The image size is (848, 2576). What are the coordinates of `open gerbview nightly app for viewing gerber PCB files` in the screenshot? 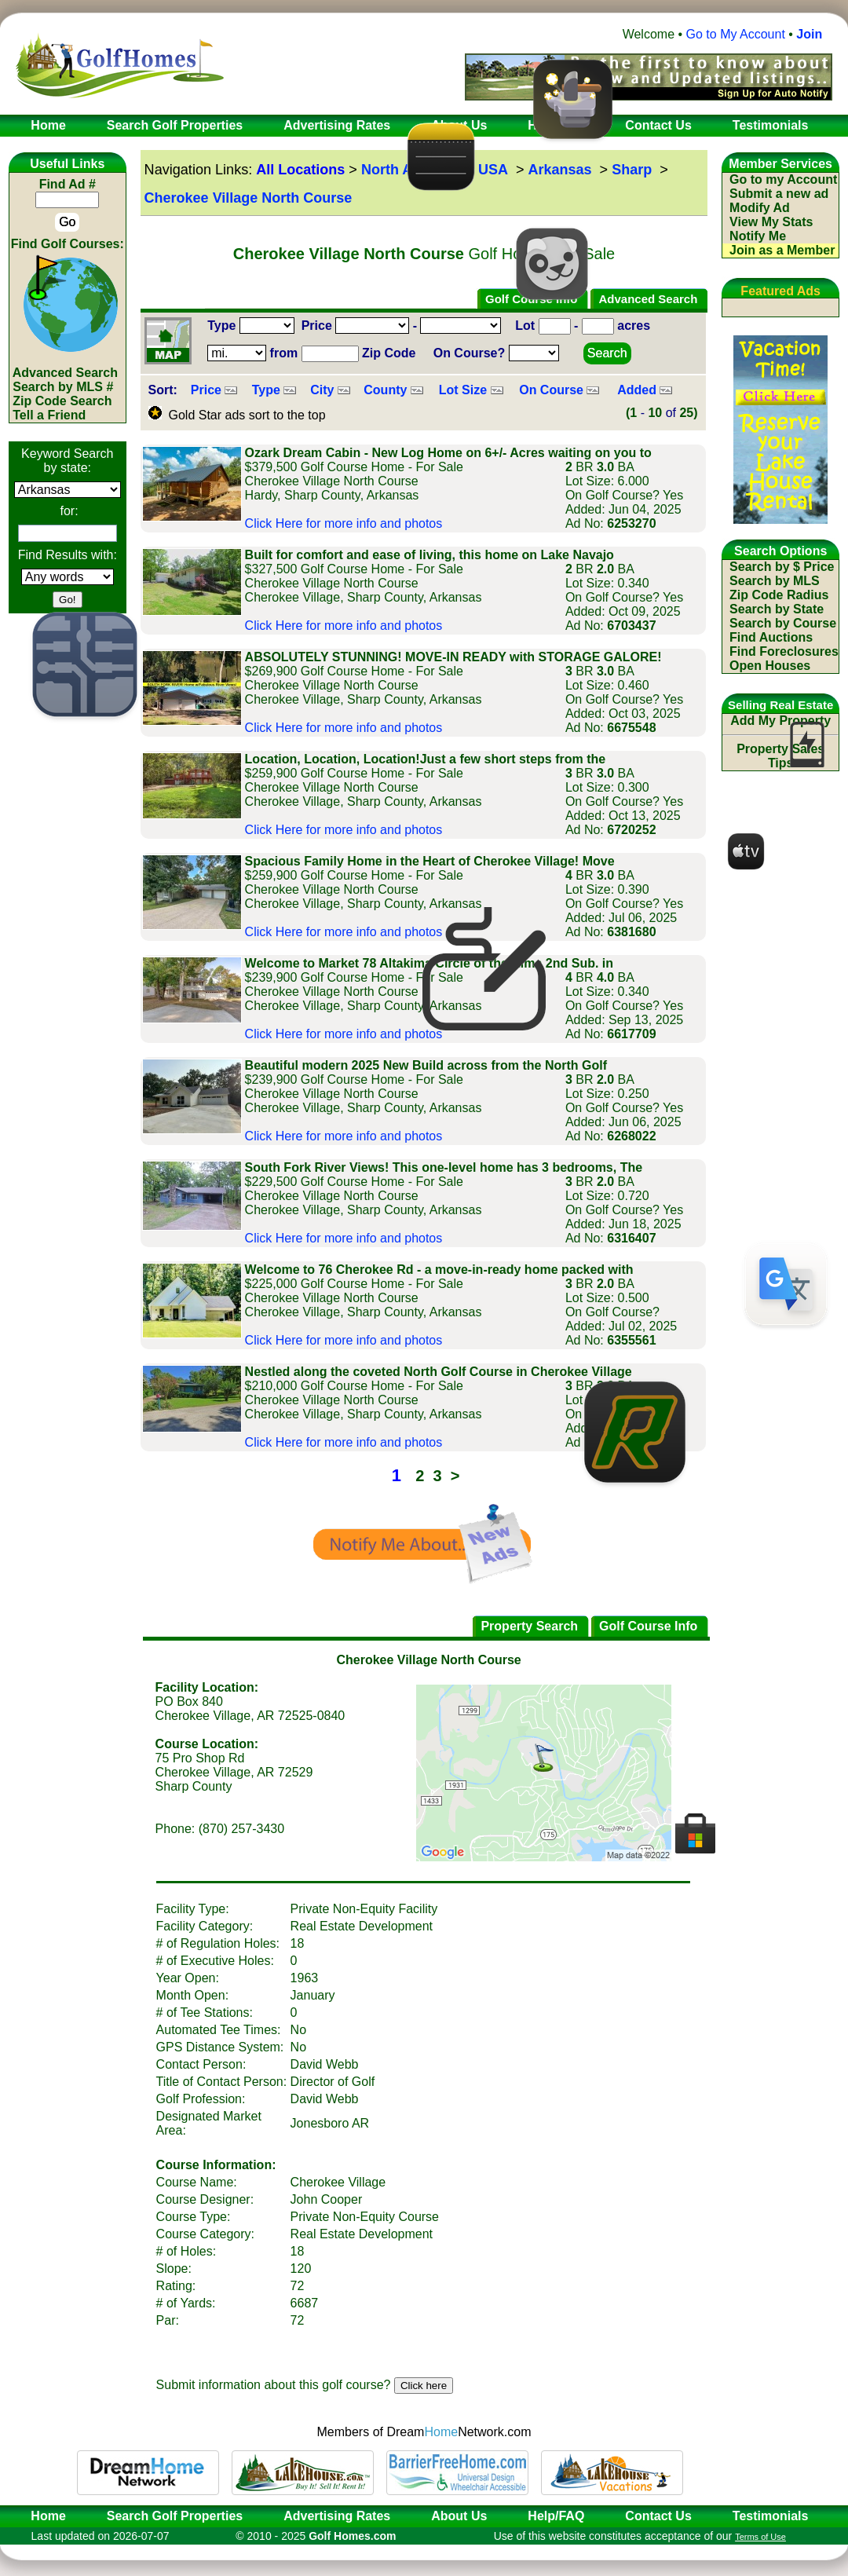 It's located at (85, 664).